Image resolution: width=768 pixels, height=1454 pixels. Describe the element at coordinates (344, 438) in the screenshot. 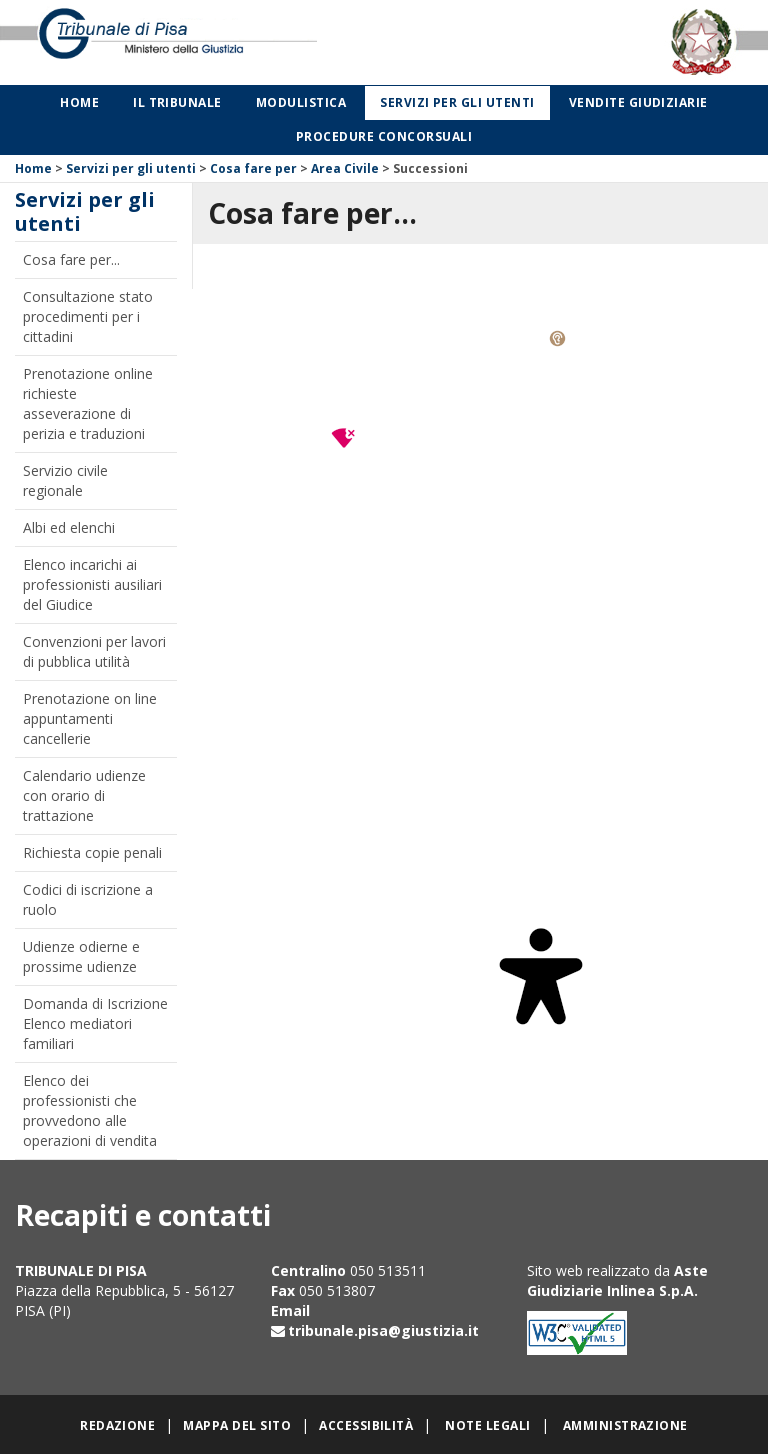

I see `indicates no wifi connection available` at that location.